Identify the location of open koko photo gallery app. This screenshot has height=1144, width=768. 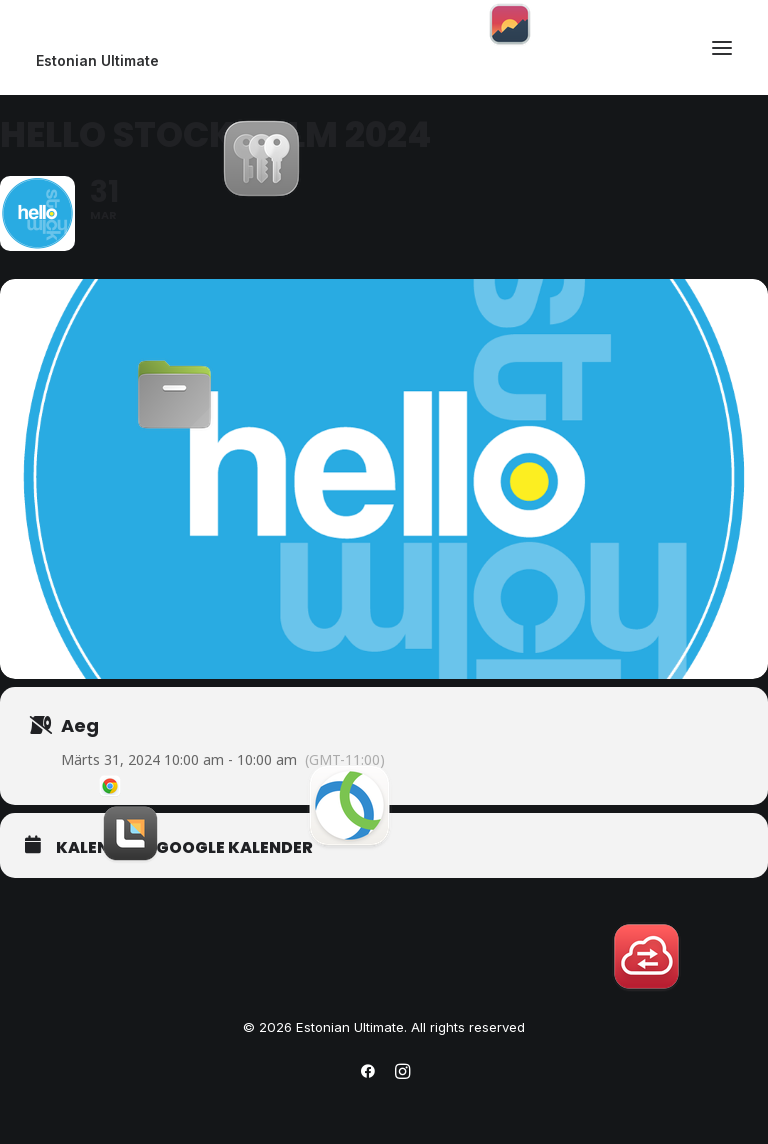
(510, 24).